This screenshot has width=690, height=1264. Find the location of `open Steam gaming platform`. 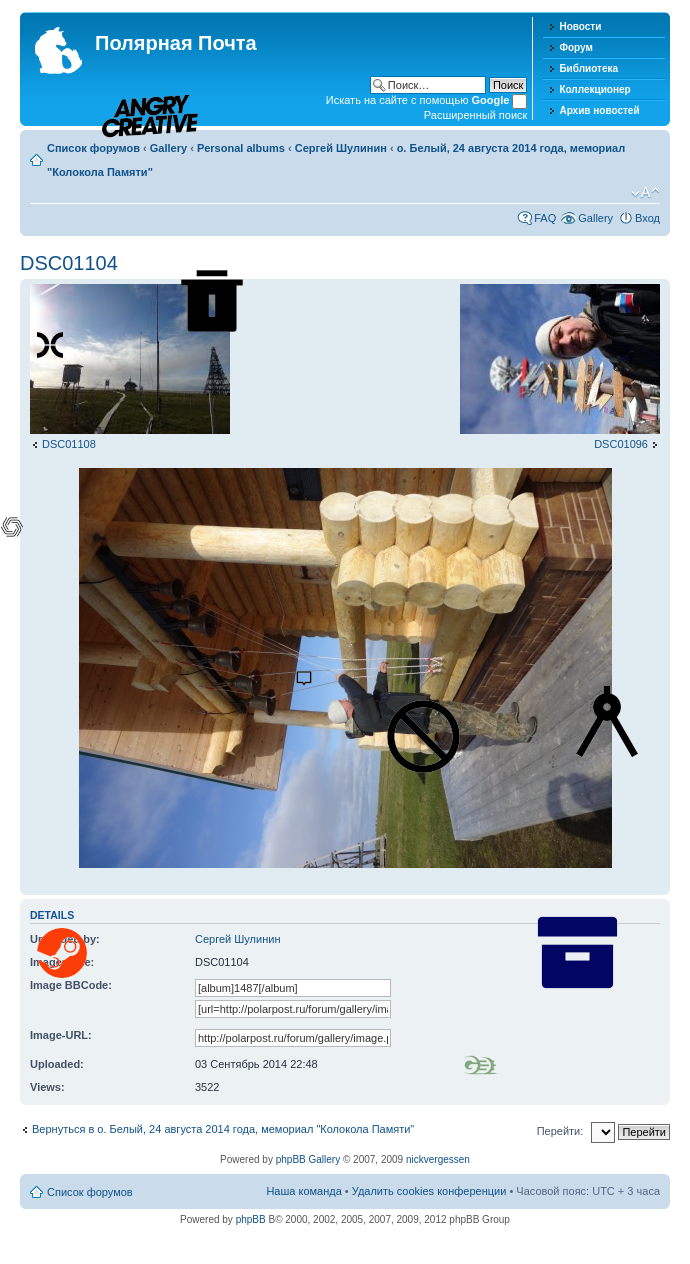

open Steam gaming platform is located at coordinates (62, 953).